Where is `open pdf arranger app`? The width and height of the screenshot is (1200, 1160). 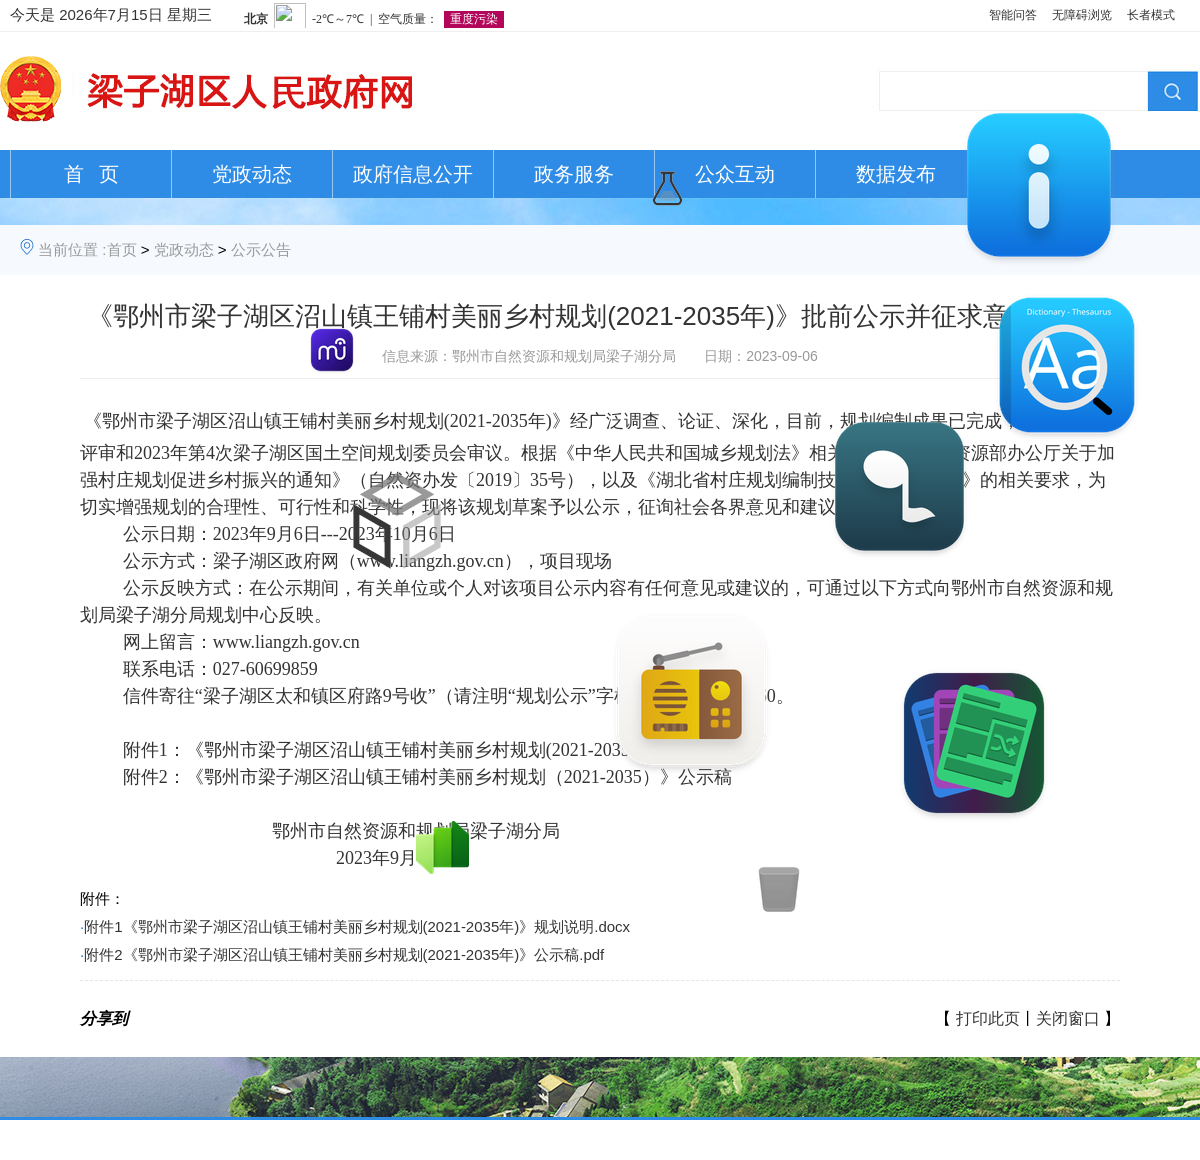
open pdf arranger app is located at coordinates (974, 743).